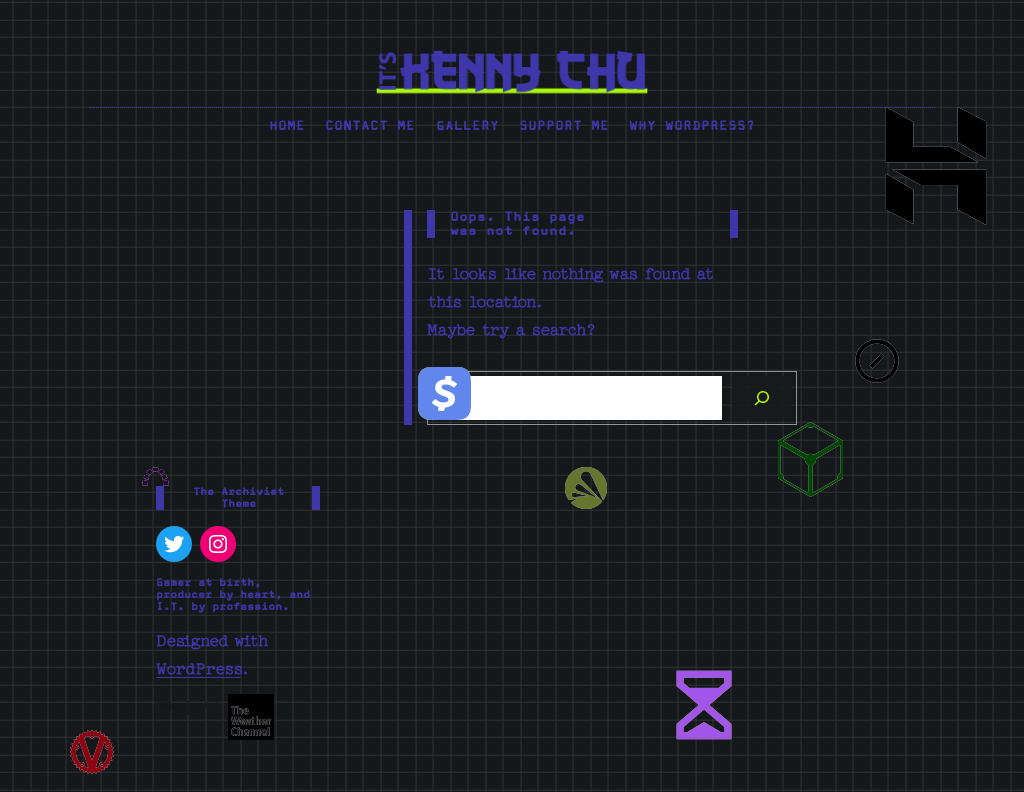 The width and height of the screenshot is (1024, 792). I want to click on open redmine project management, so click(155, 476).